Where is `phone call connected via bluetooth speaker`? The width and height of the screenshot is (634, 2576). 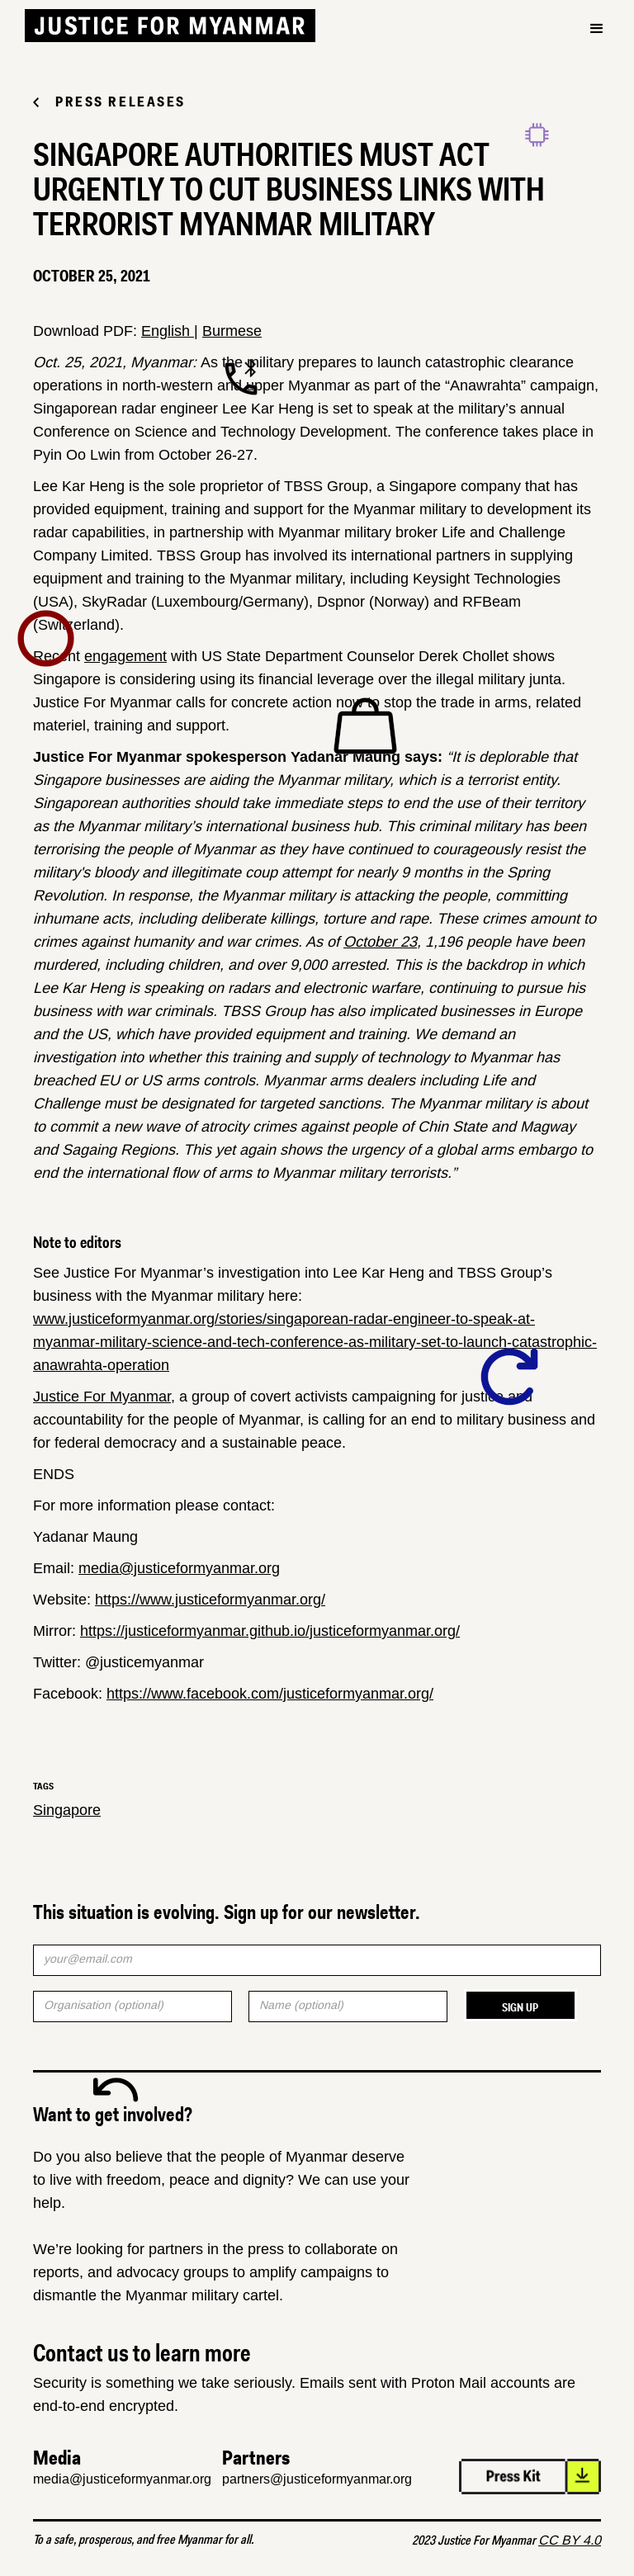
phone call connected via bluetooth speaker is located at coordinates (241, 379).